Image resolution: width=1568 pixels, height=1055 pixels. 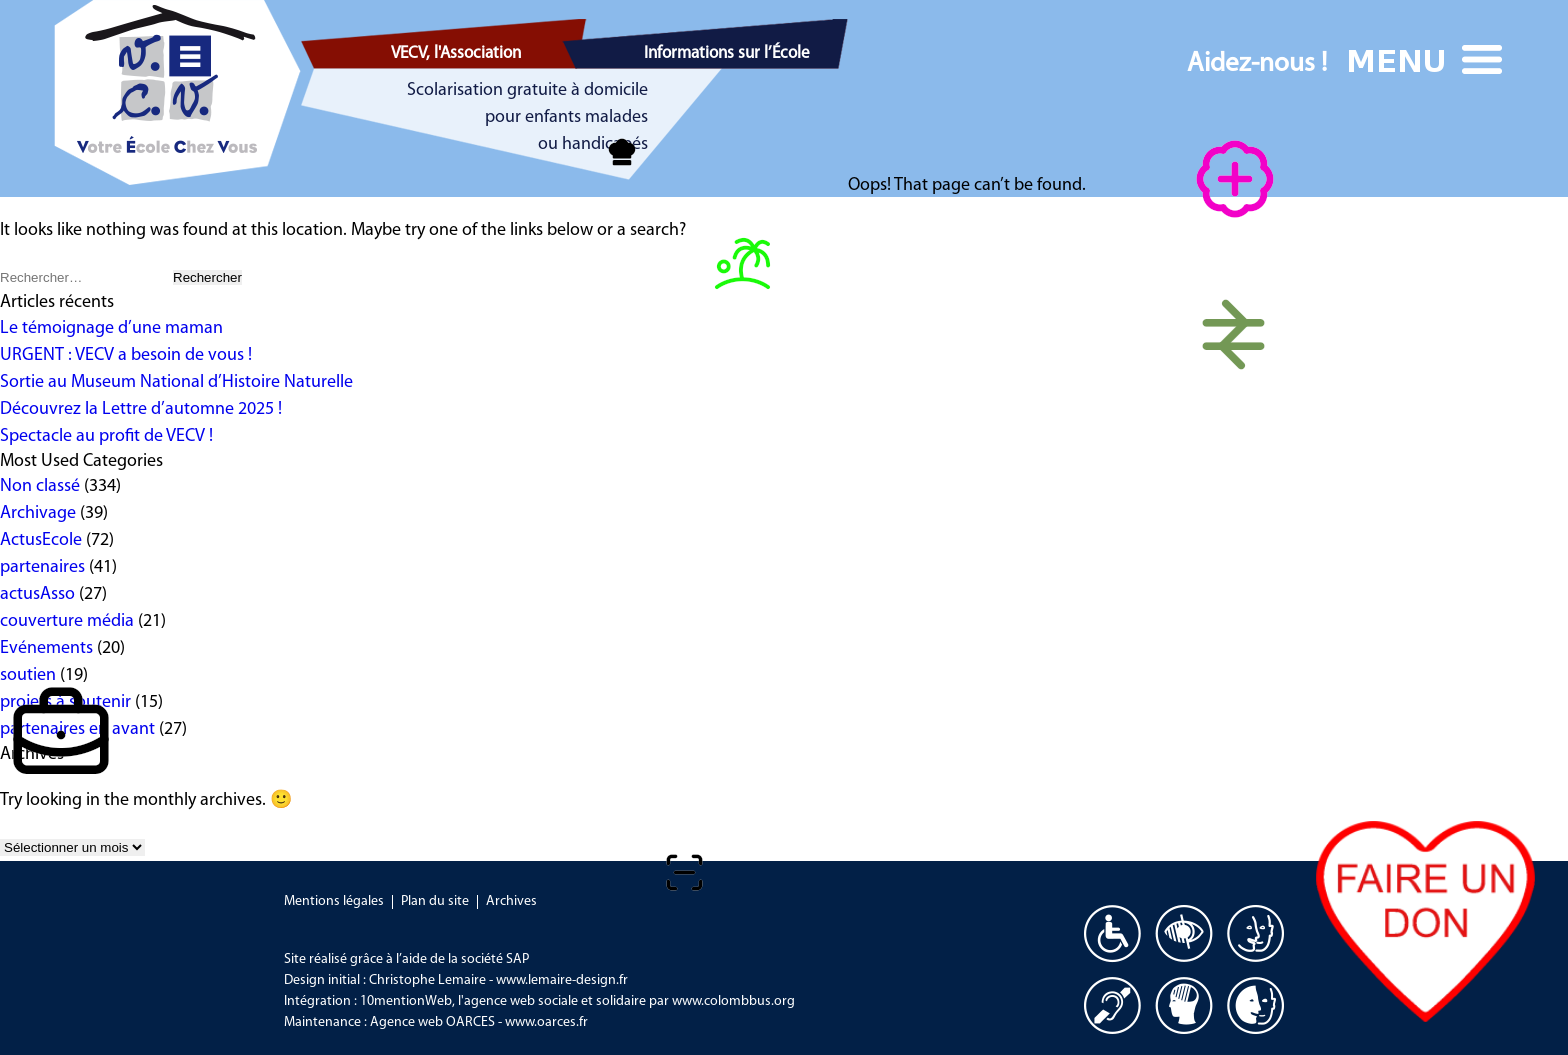 I want to click on view vacation or travel destinations, so click(x=742, y=263).